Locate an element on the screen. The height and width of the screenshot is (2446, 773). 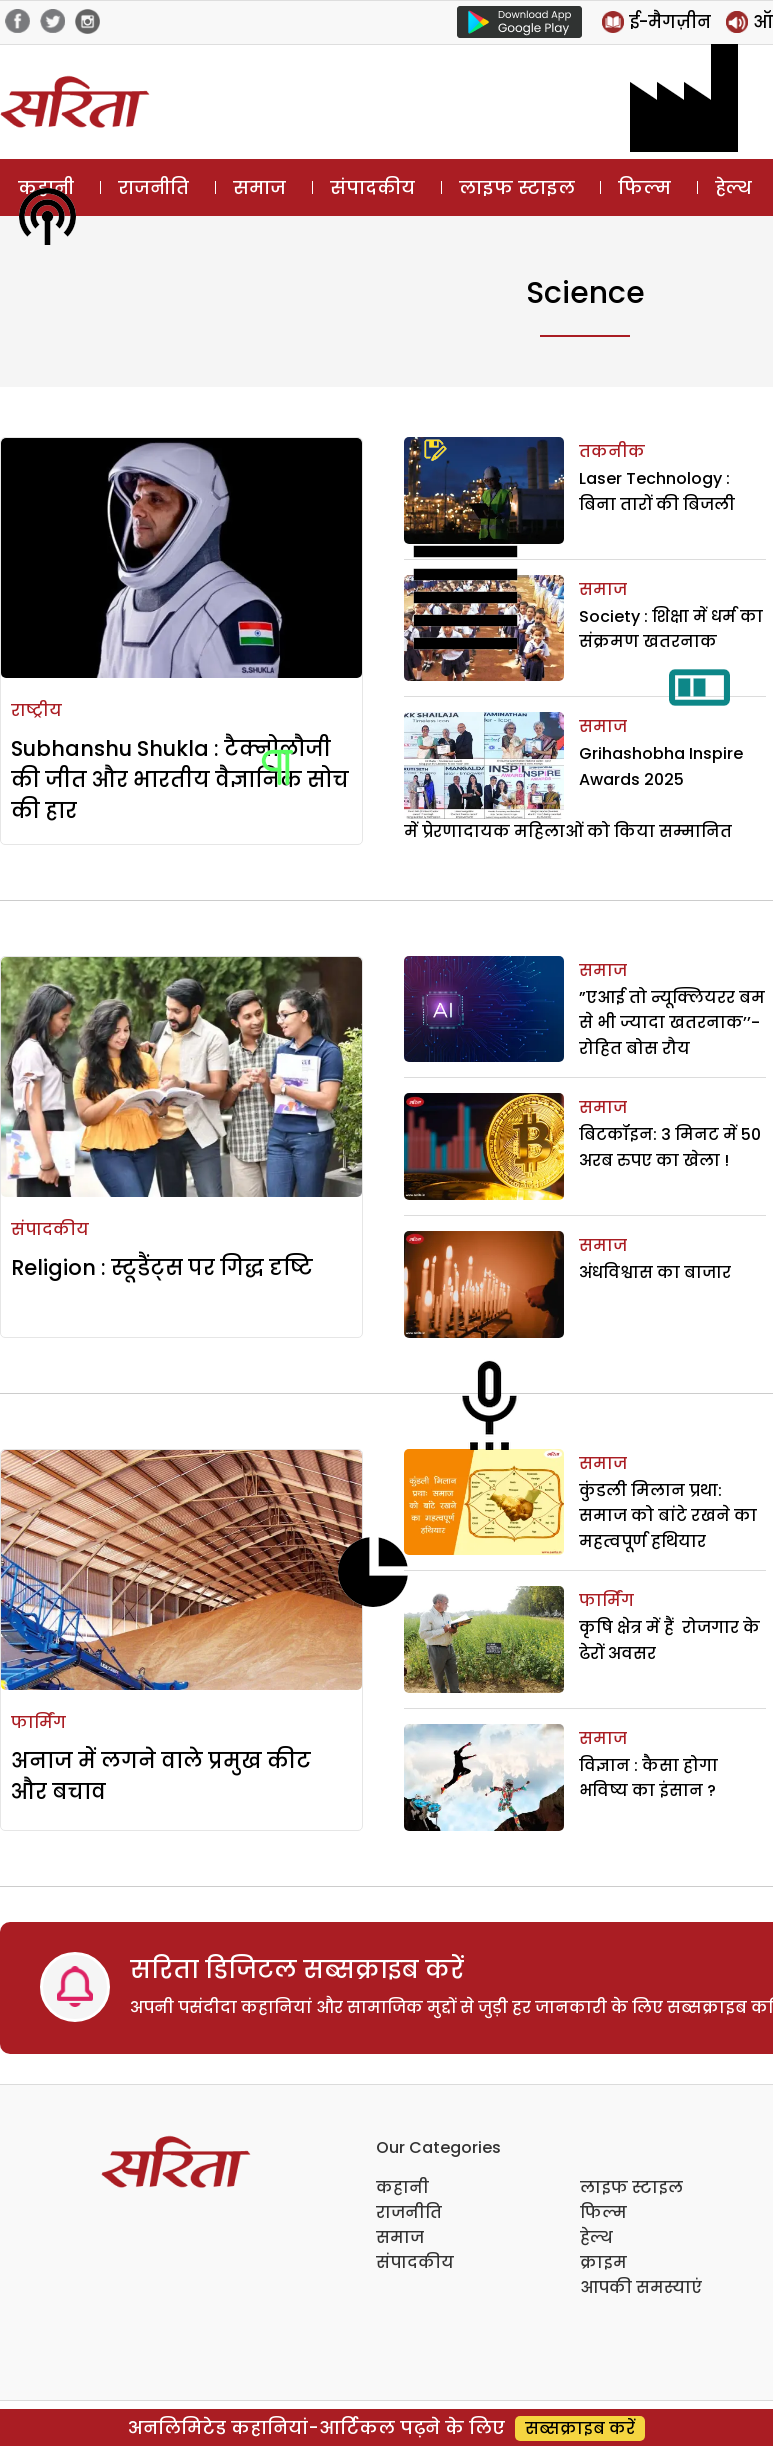
broadcast or transmit a signal is located at coordinates (47, 216).